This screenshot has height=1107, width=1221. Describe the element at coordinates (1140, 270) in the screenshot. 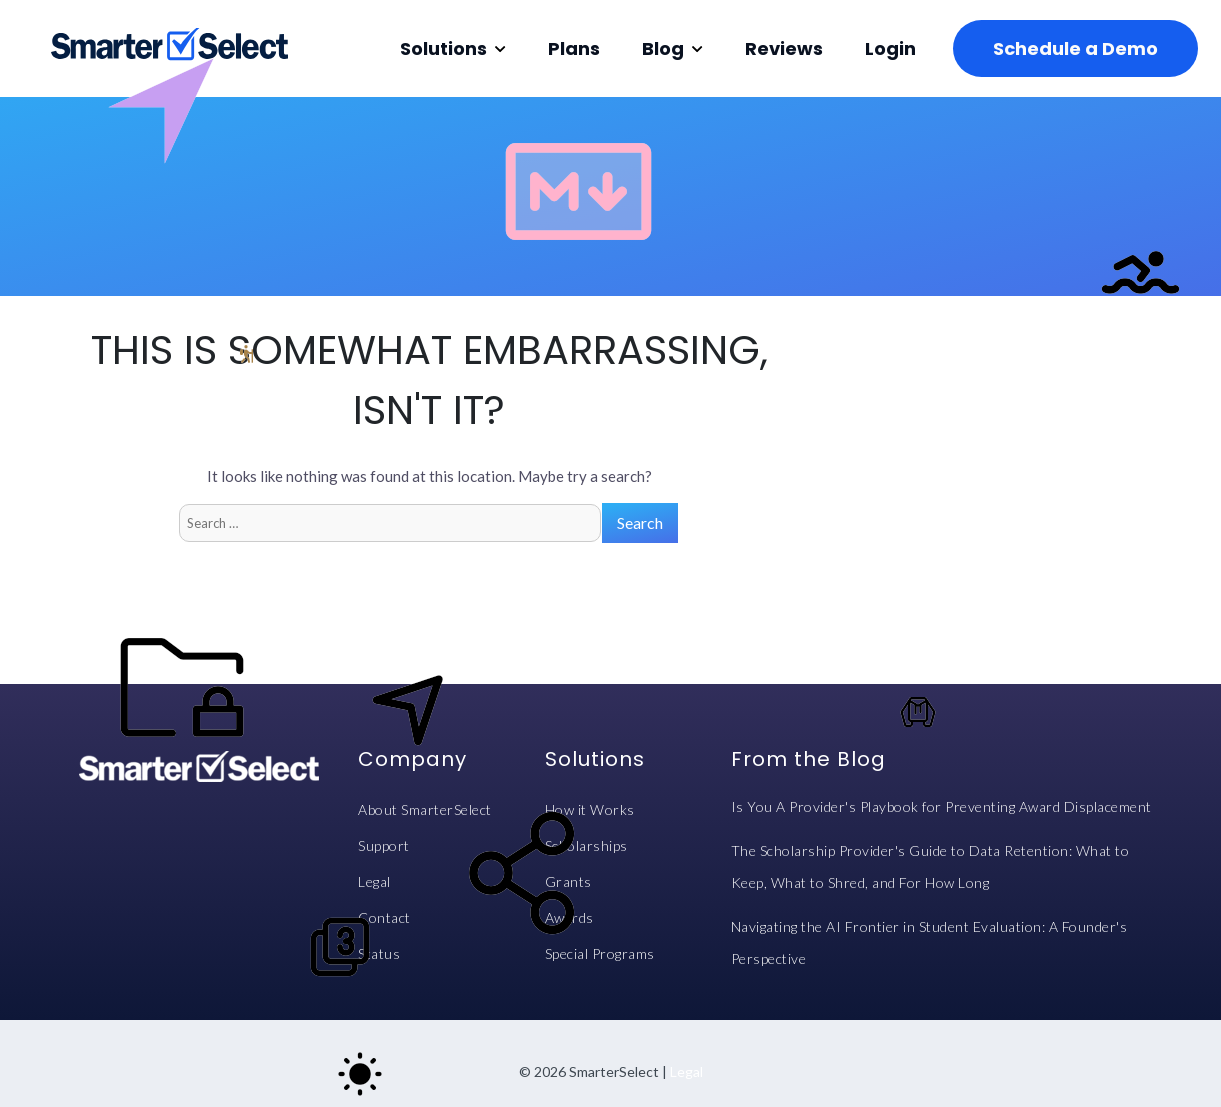

I see `access swimming or pool activities` at that location.